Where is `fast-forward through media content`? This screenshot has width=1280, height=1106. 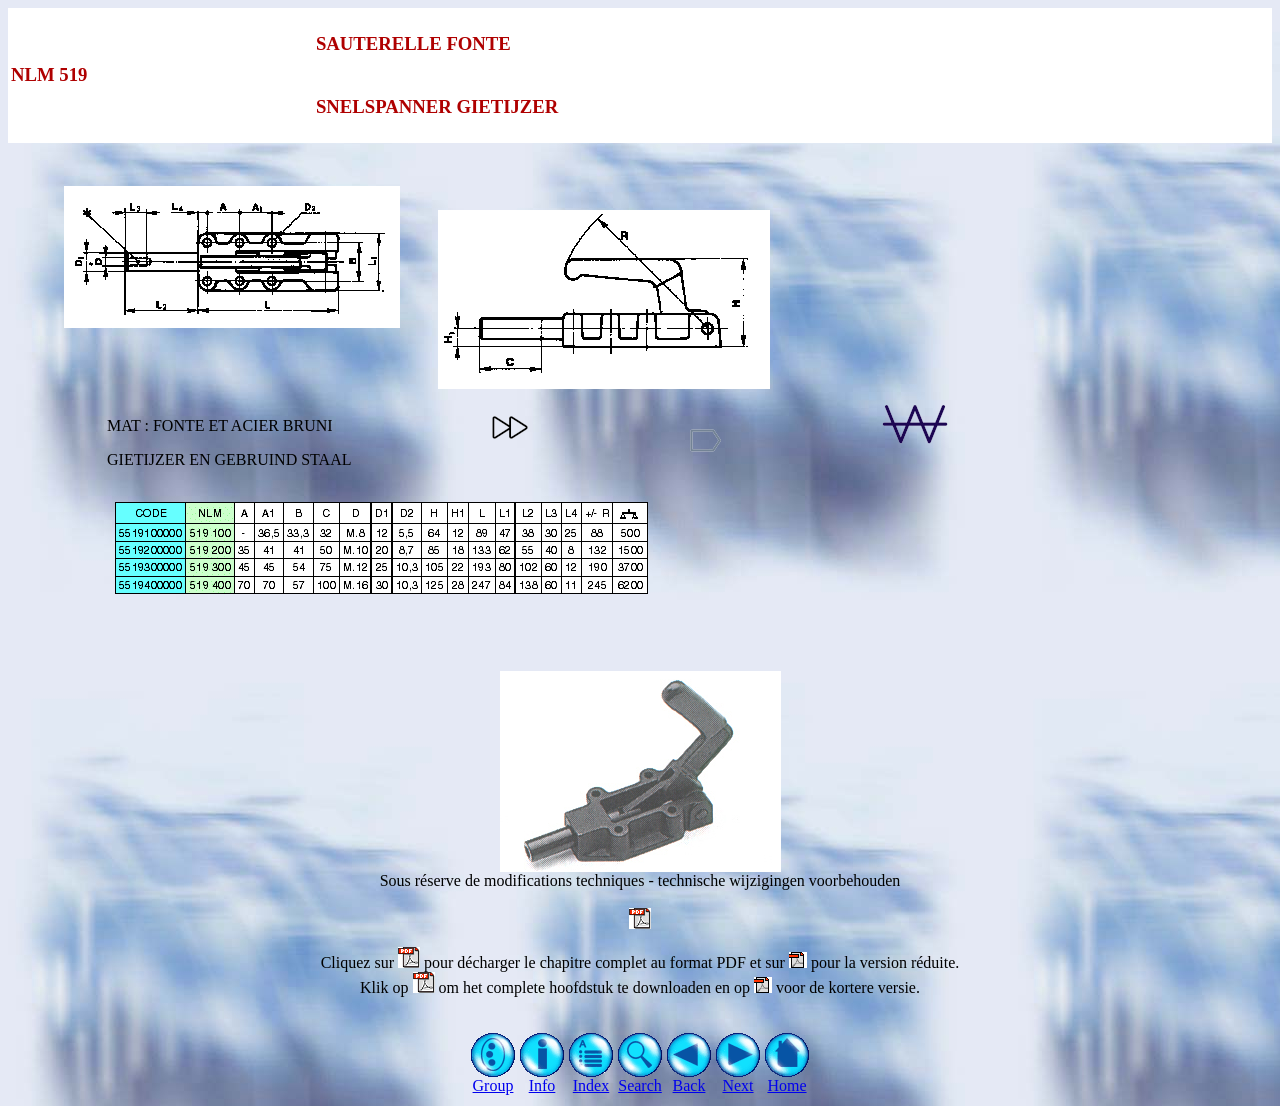 fast-forward through media content is located at coordinates (507, 427).